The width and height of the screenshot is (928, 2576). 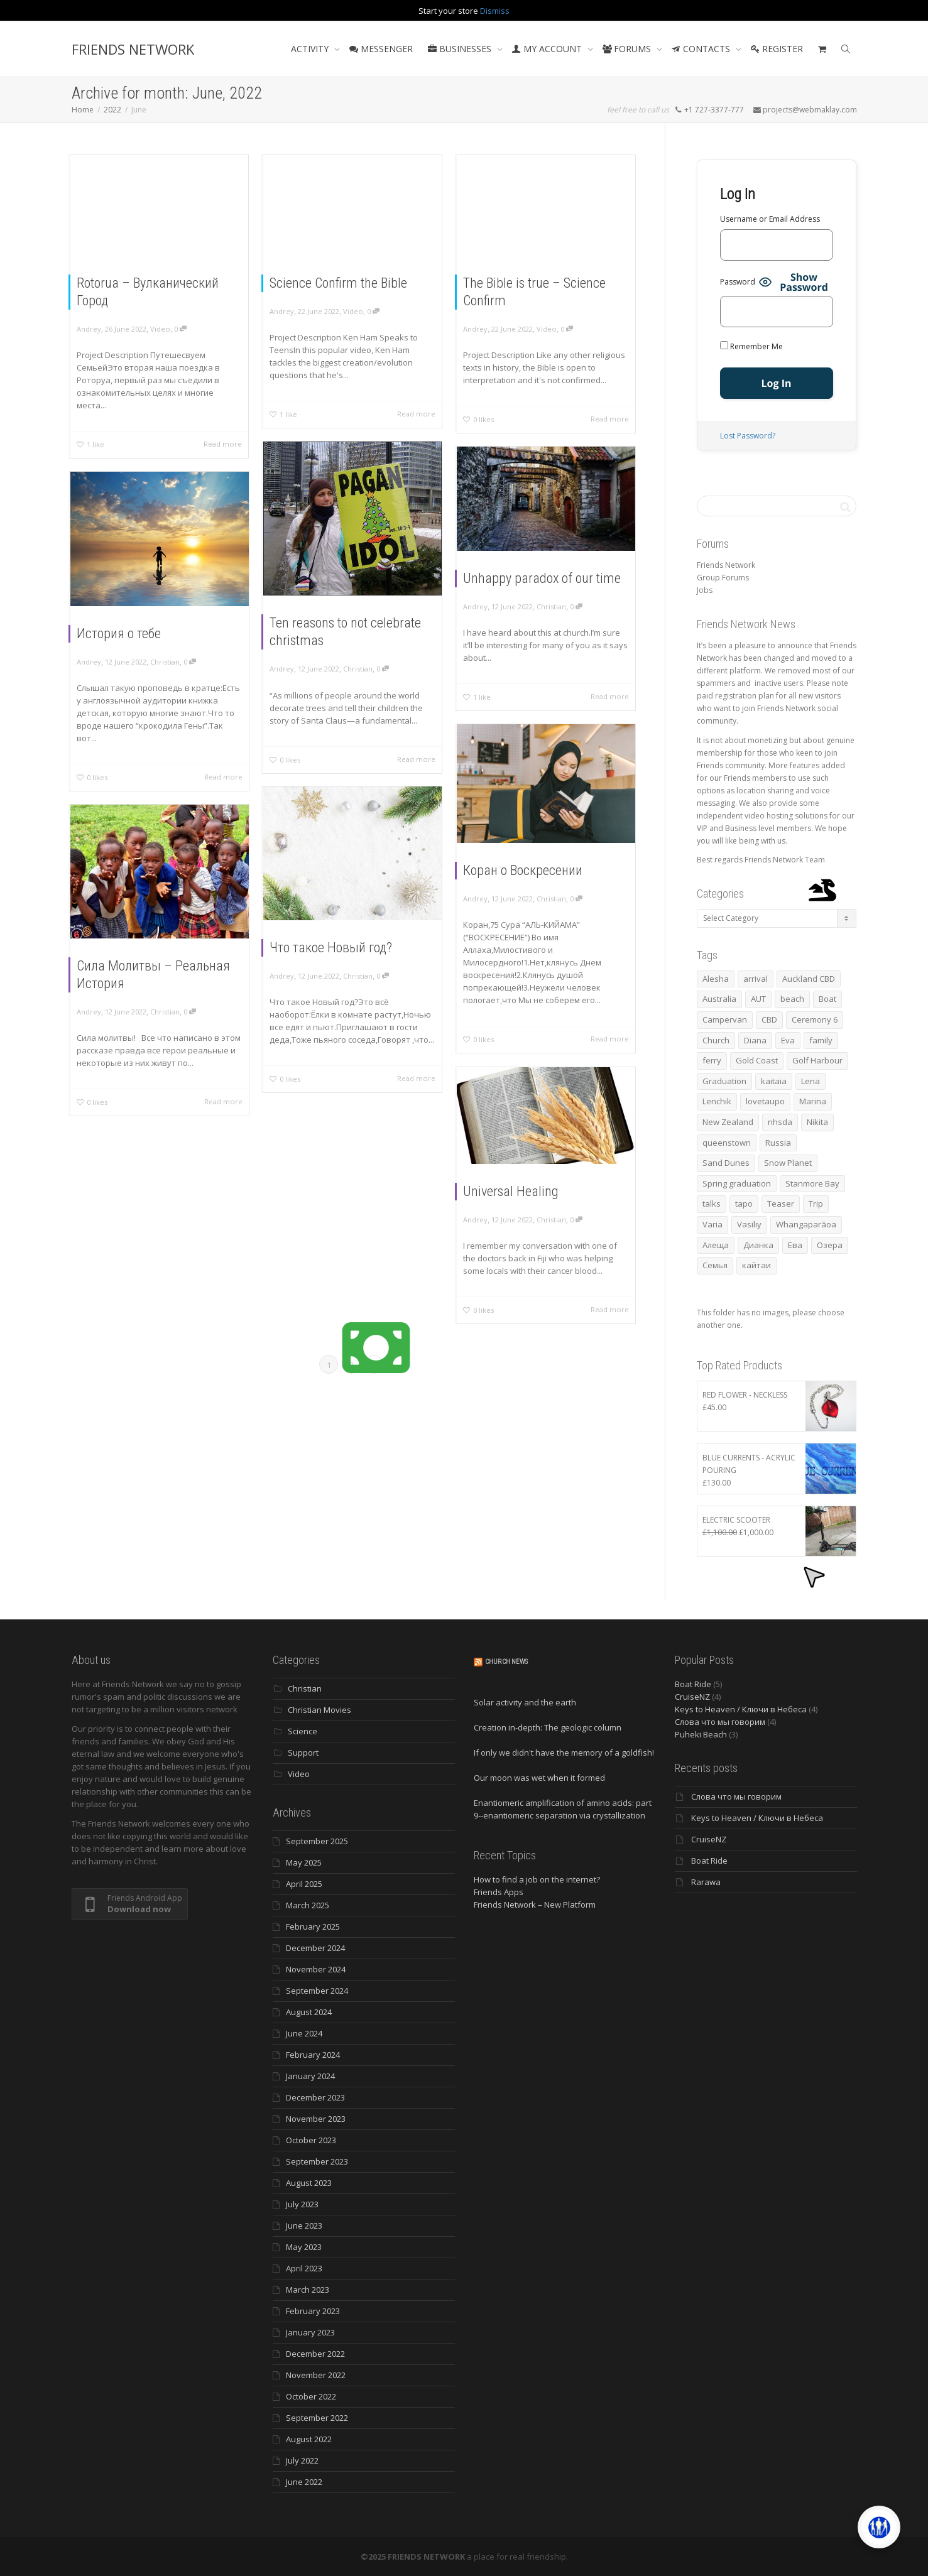 What do you see at coordinates (812, 1575) in the screenshot?
I see `tap to navigate to destination` at bounding box center [812, 1575].